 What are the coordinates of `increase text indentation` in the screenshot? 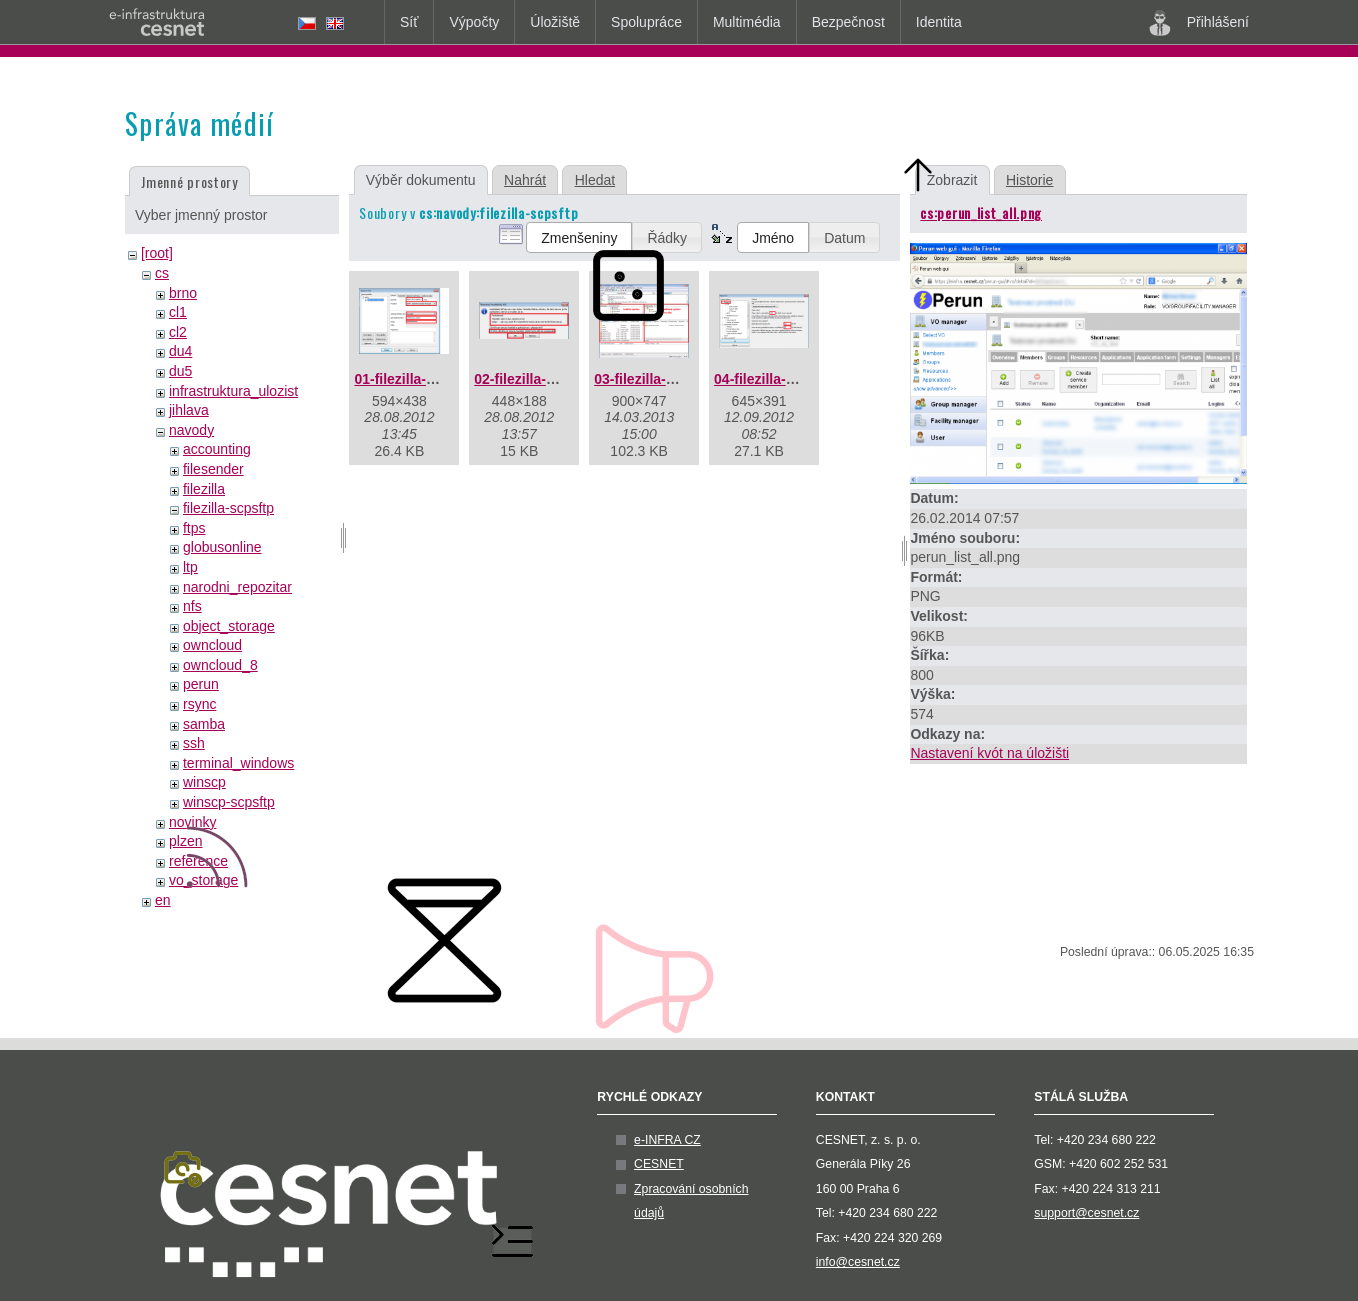 It's located at (512, 1241).